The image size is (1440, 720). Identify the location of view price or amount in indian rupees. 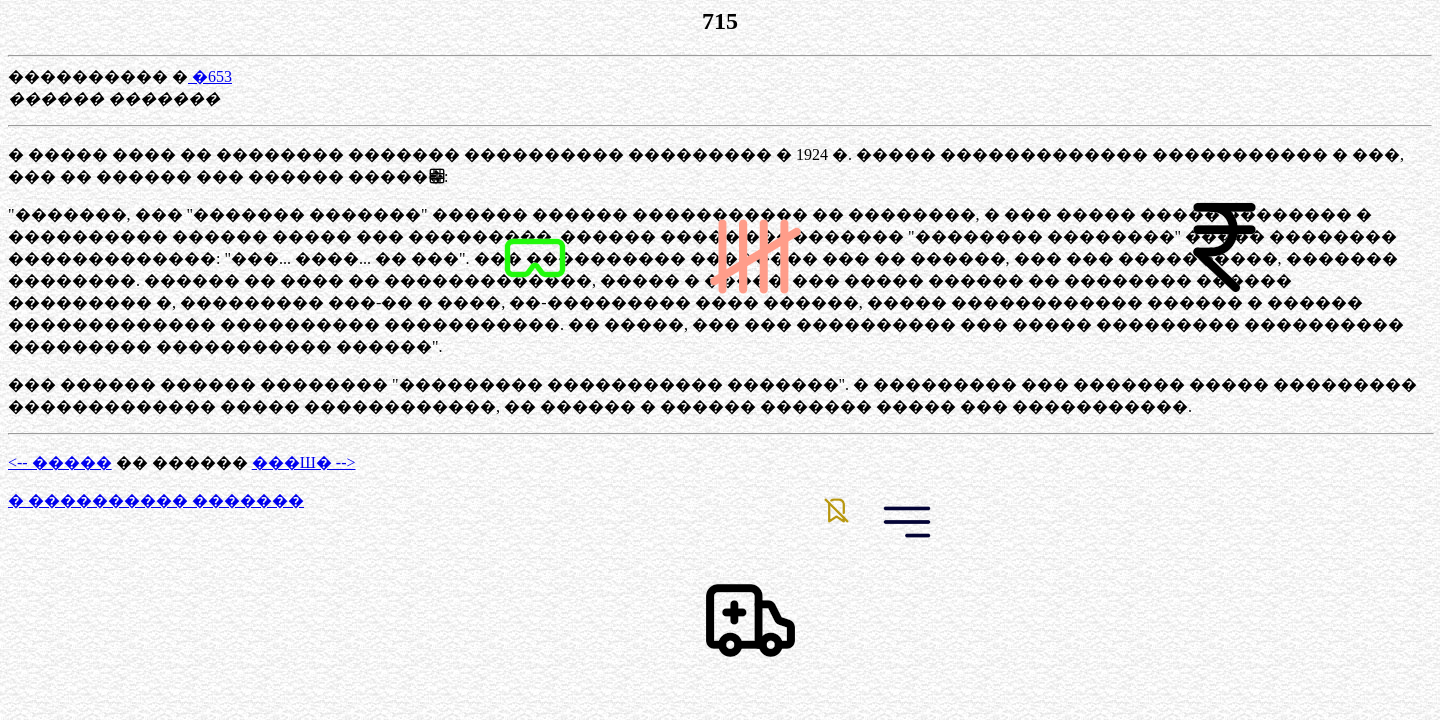
(1224, 247).